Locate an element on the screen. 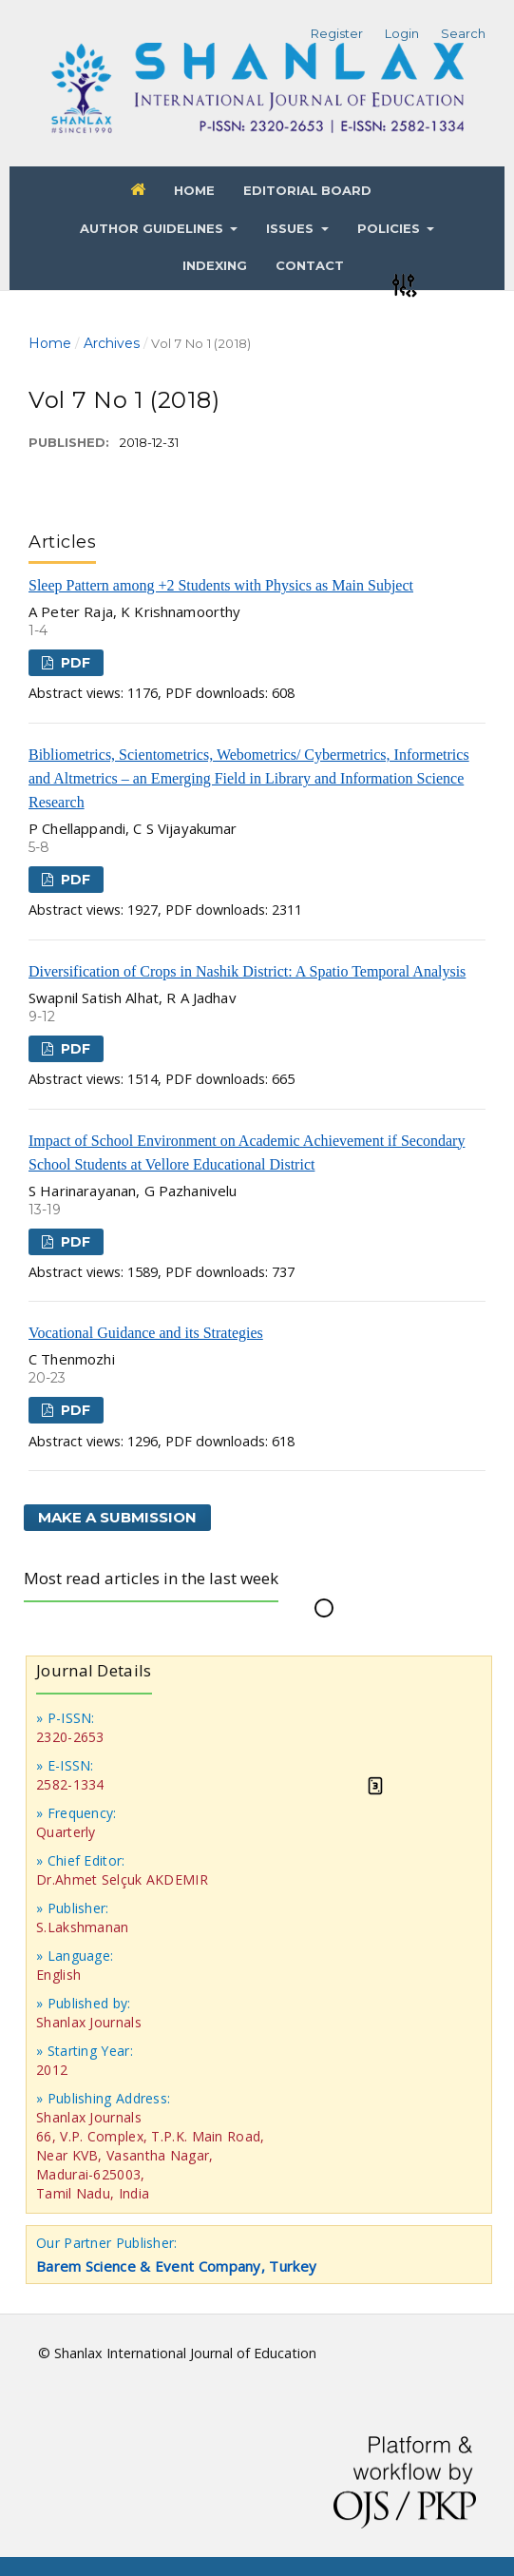 This screenshot has width=514, height=2576. indicates an unselected or empty state is located at coordinates (324, 1608).